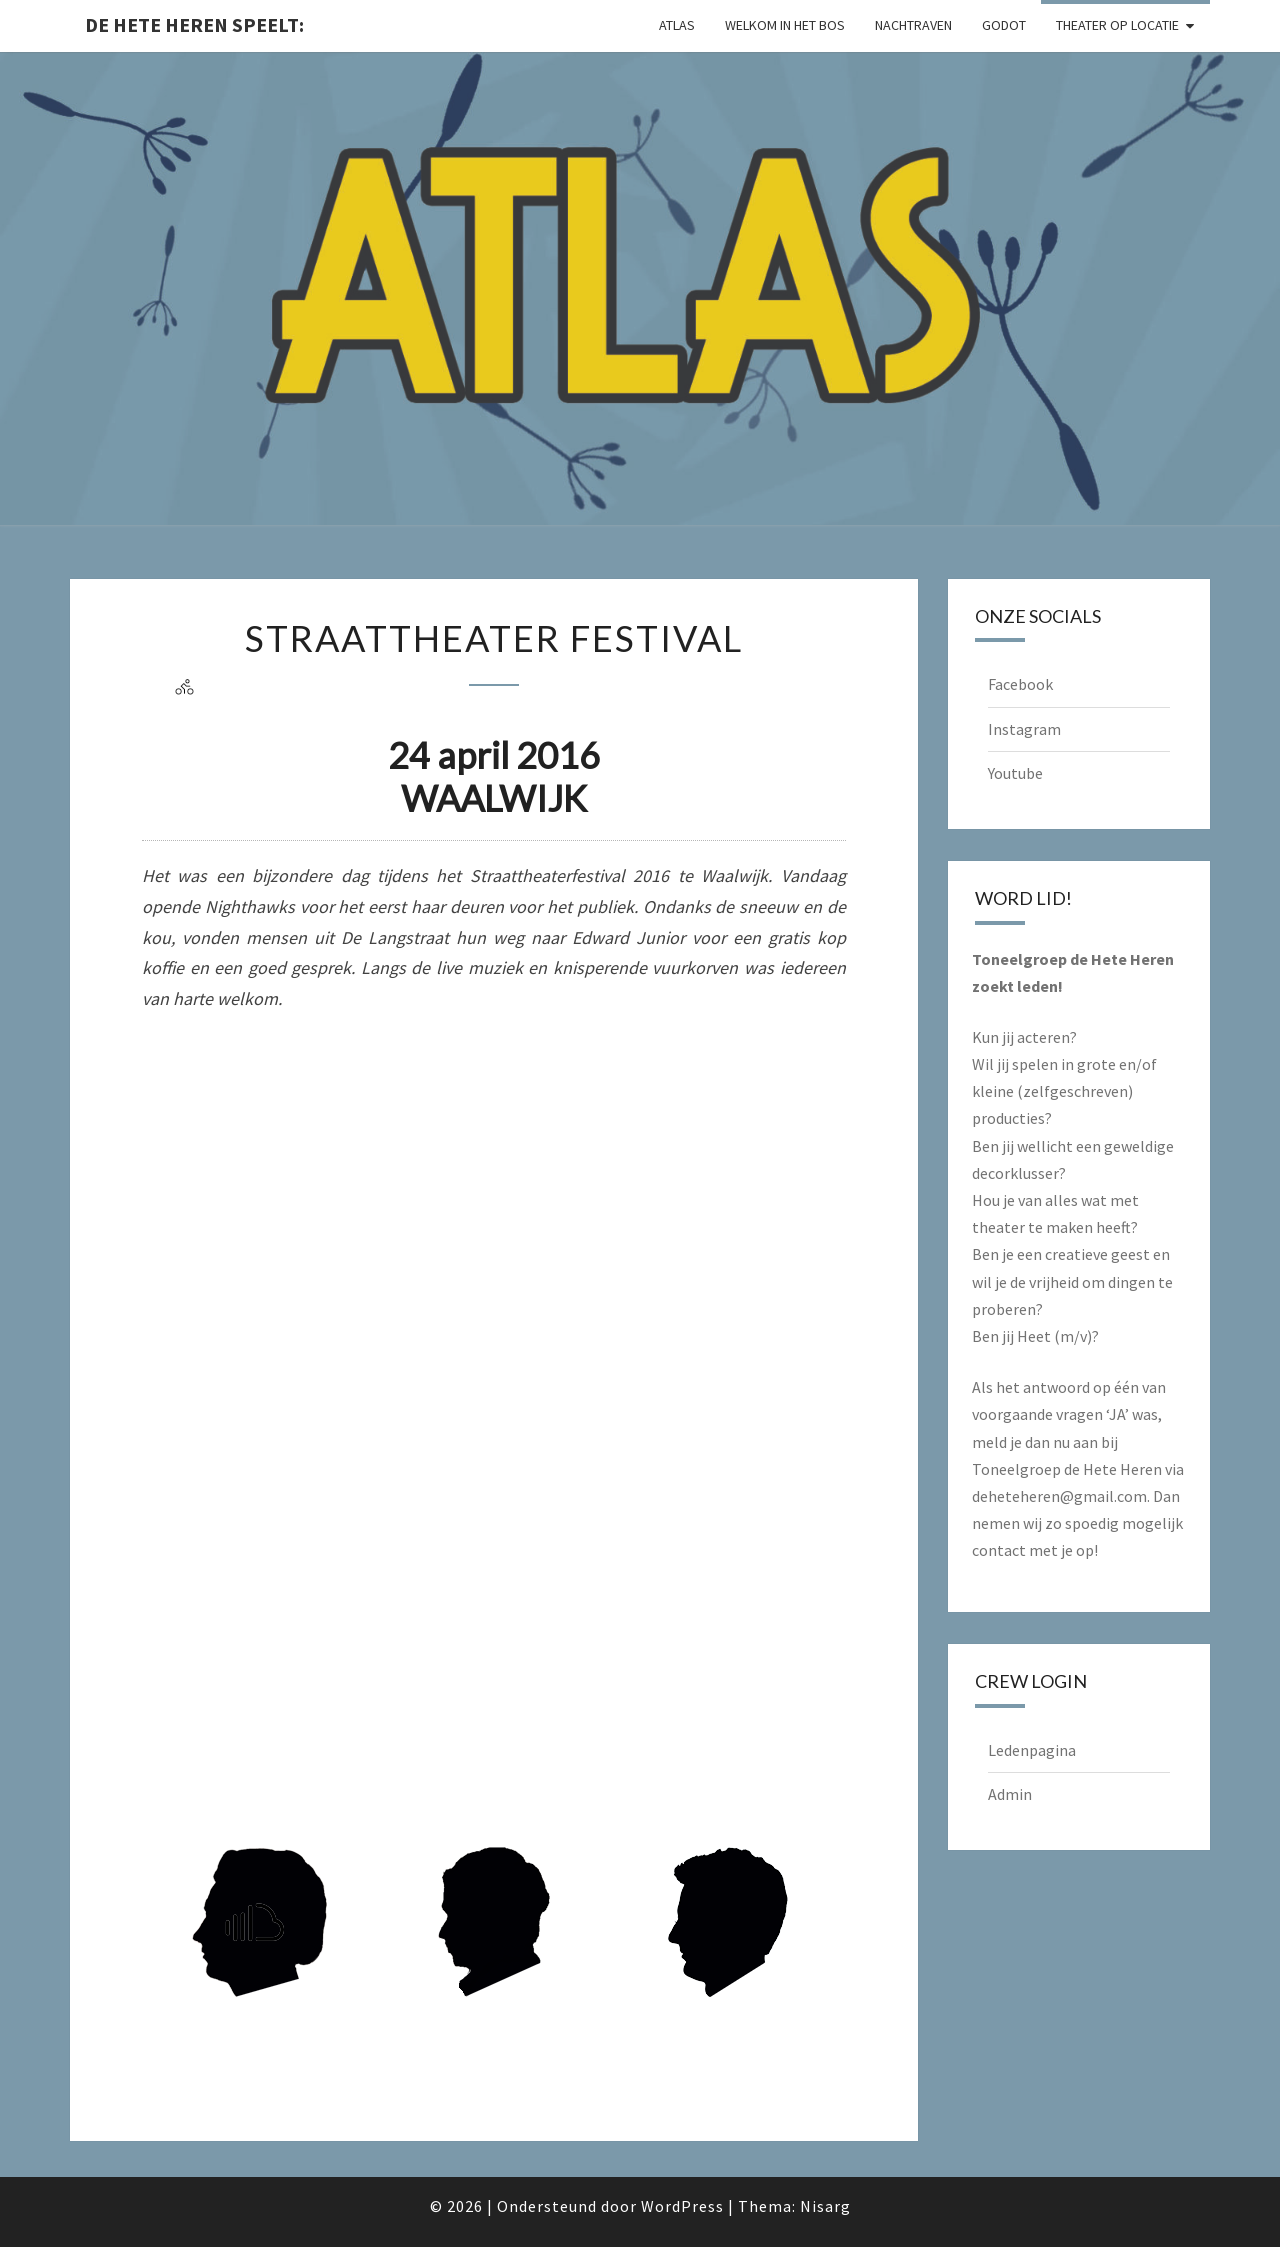 Image resolution: width=1280 pixels, height=2247 pixels. What do you see at coordinates (254, 1924) in the screenshot?
I see `open soundcloud app` at bounding box center [254, 1924].